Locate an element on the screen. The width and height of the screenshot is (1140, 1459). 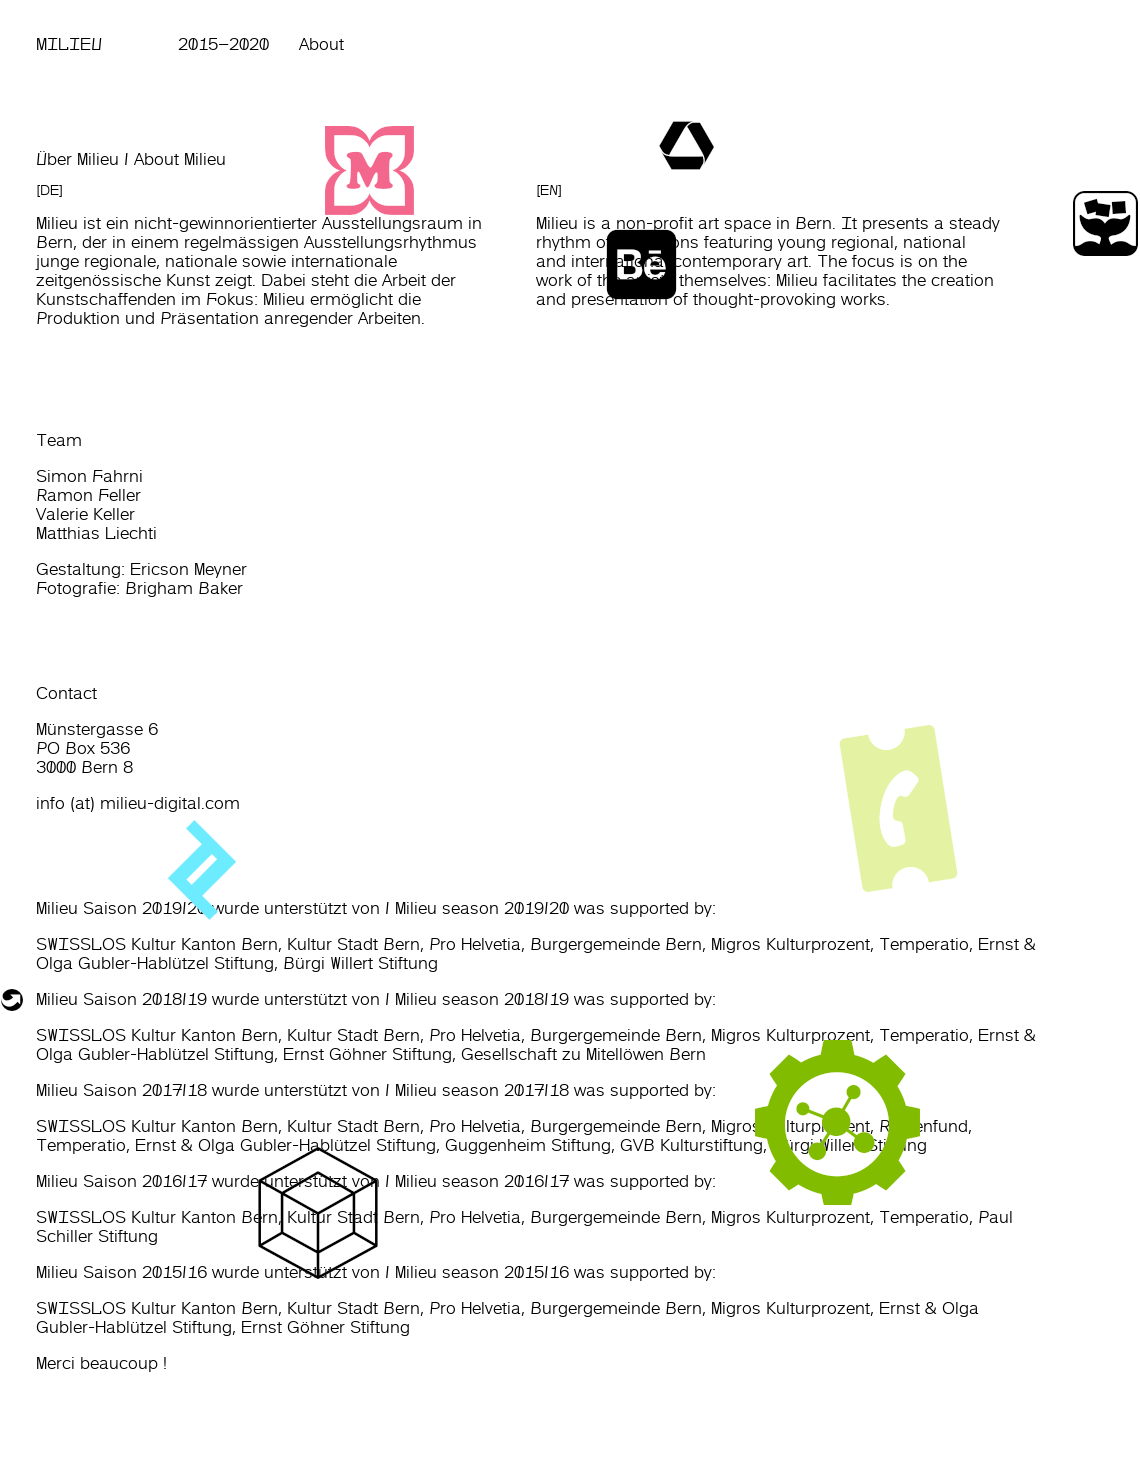
open the Allociné app for movie listings and reviews is located at coordinates (898, 808).